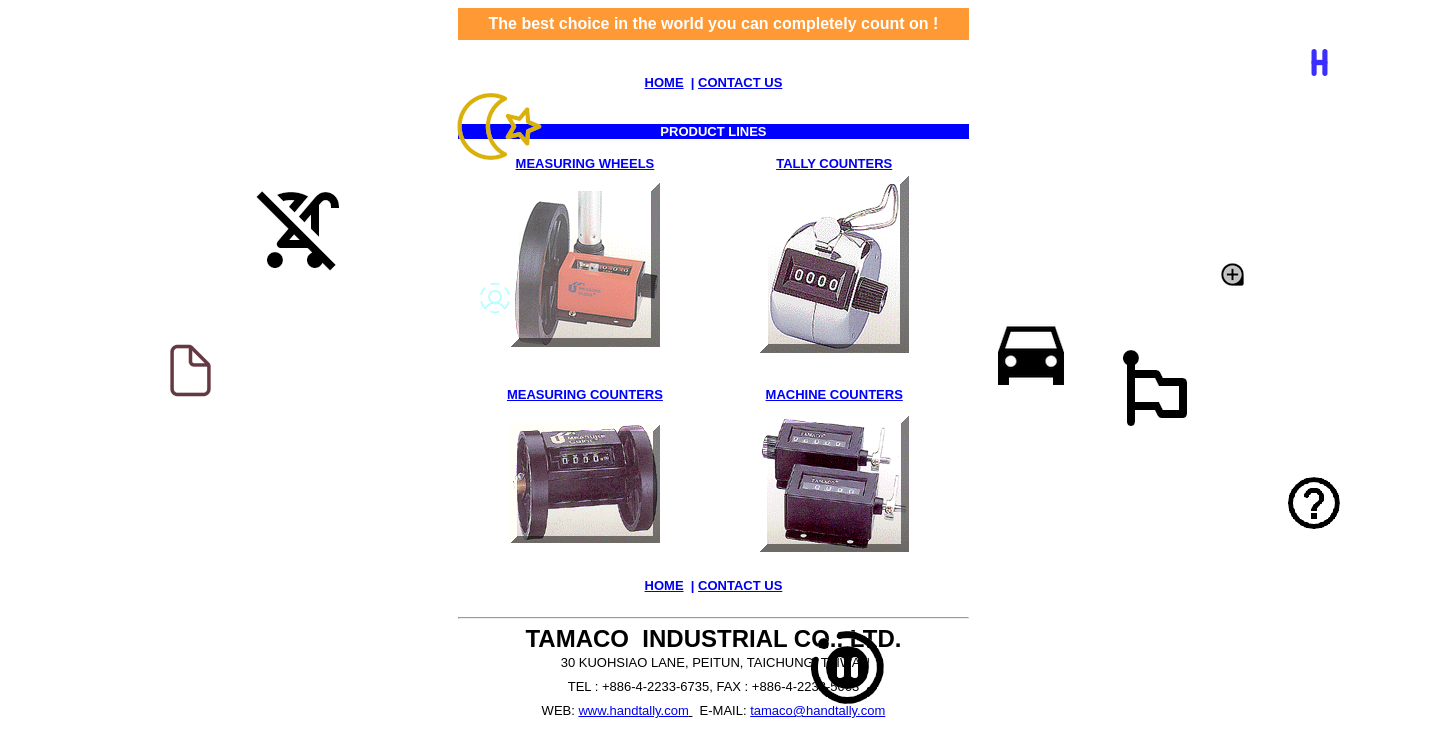 Image resolution: width=1440 pixels, height=731 pixels. I want to click on toggle islamic calendar or prayer times, so click(496, 126).